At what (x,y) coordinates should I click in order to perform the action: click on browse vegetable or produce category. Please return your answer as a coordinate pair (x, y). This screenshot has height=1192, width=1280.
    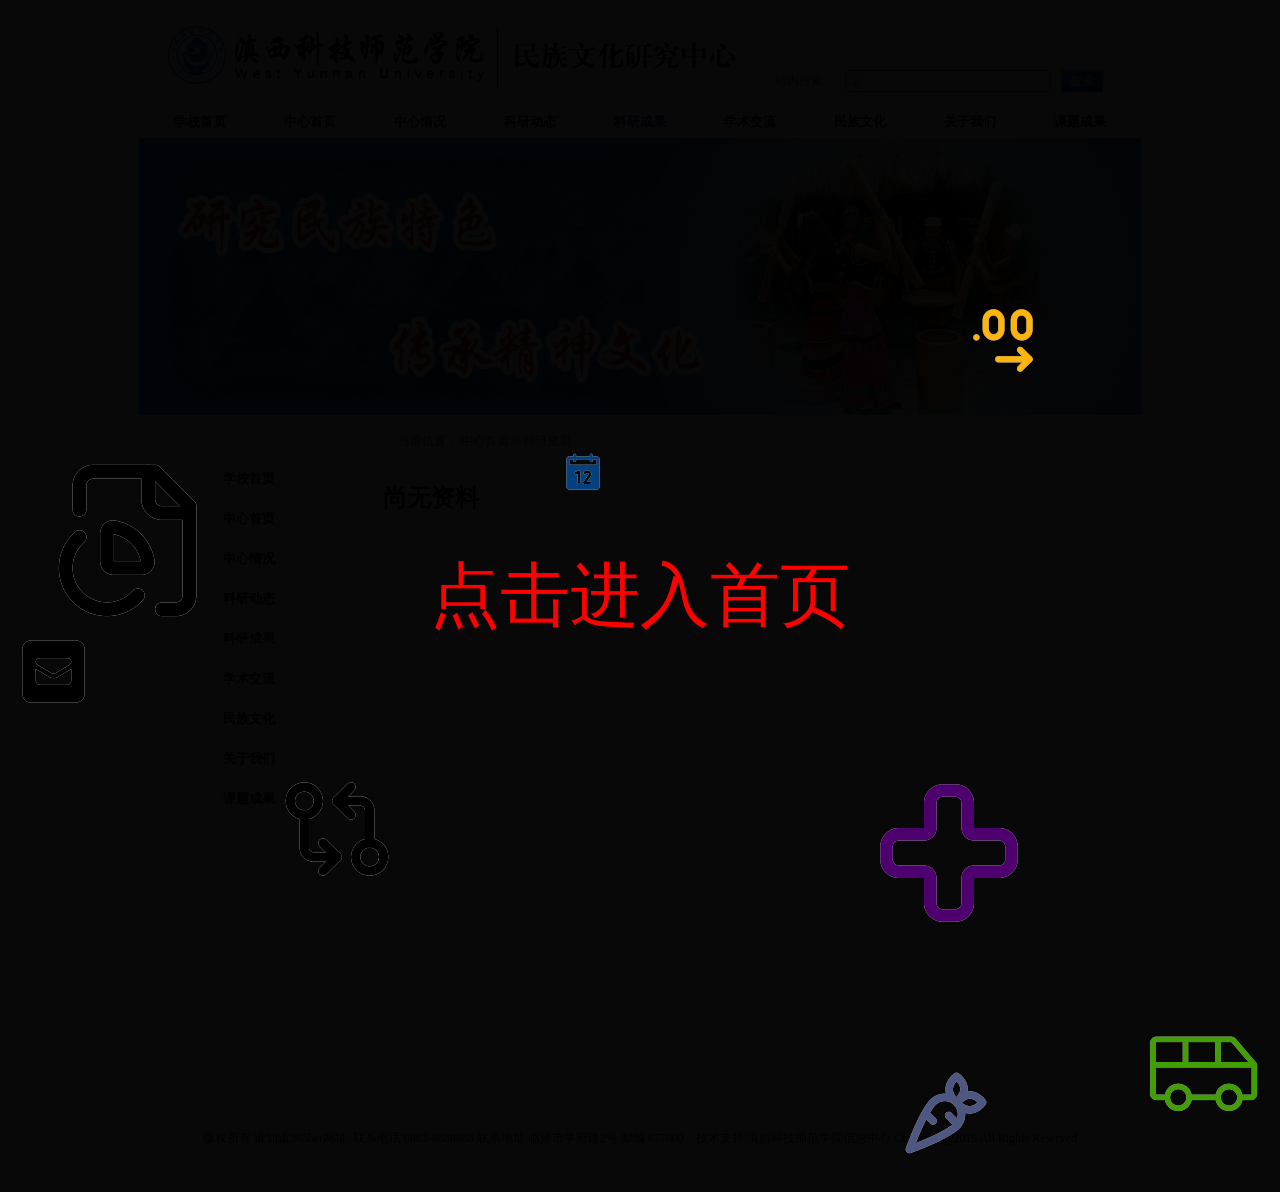
    Looking at the image, I should click on (945, 1113).